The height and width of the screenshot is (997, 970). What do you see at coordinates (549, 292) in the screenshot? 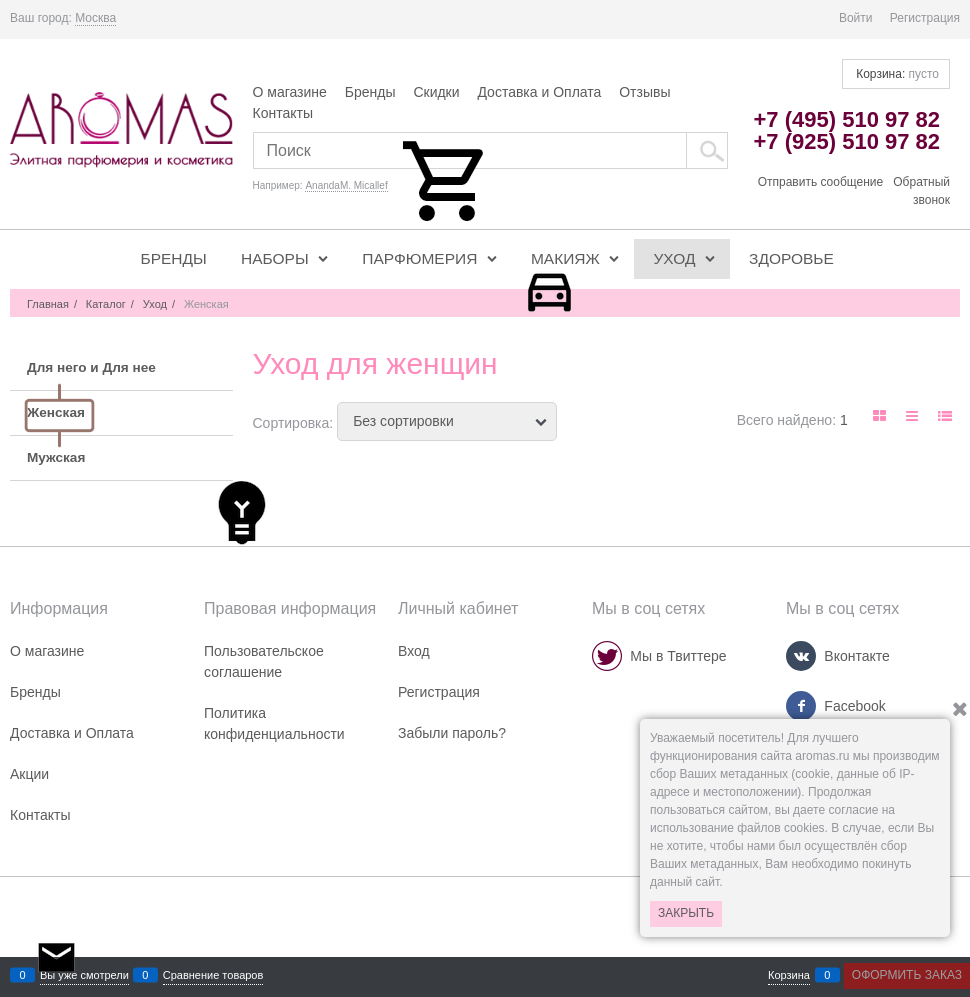
I see `indicates it's time to leave for your destination` at bounding box center [549, 292].